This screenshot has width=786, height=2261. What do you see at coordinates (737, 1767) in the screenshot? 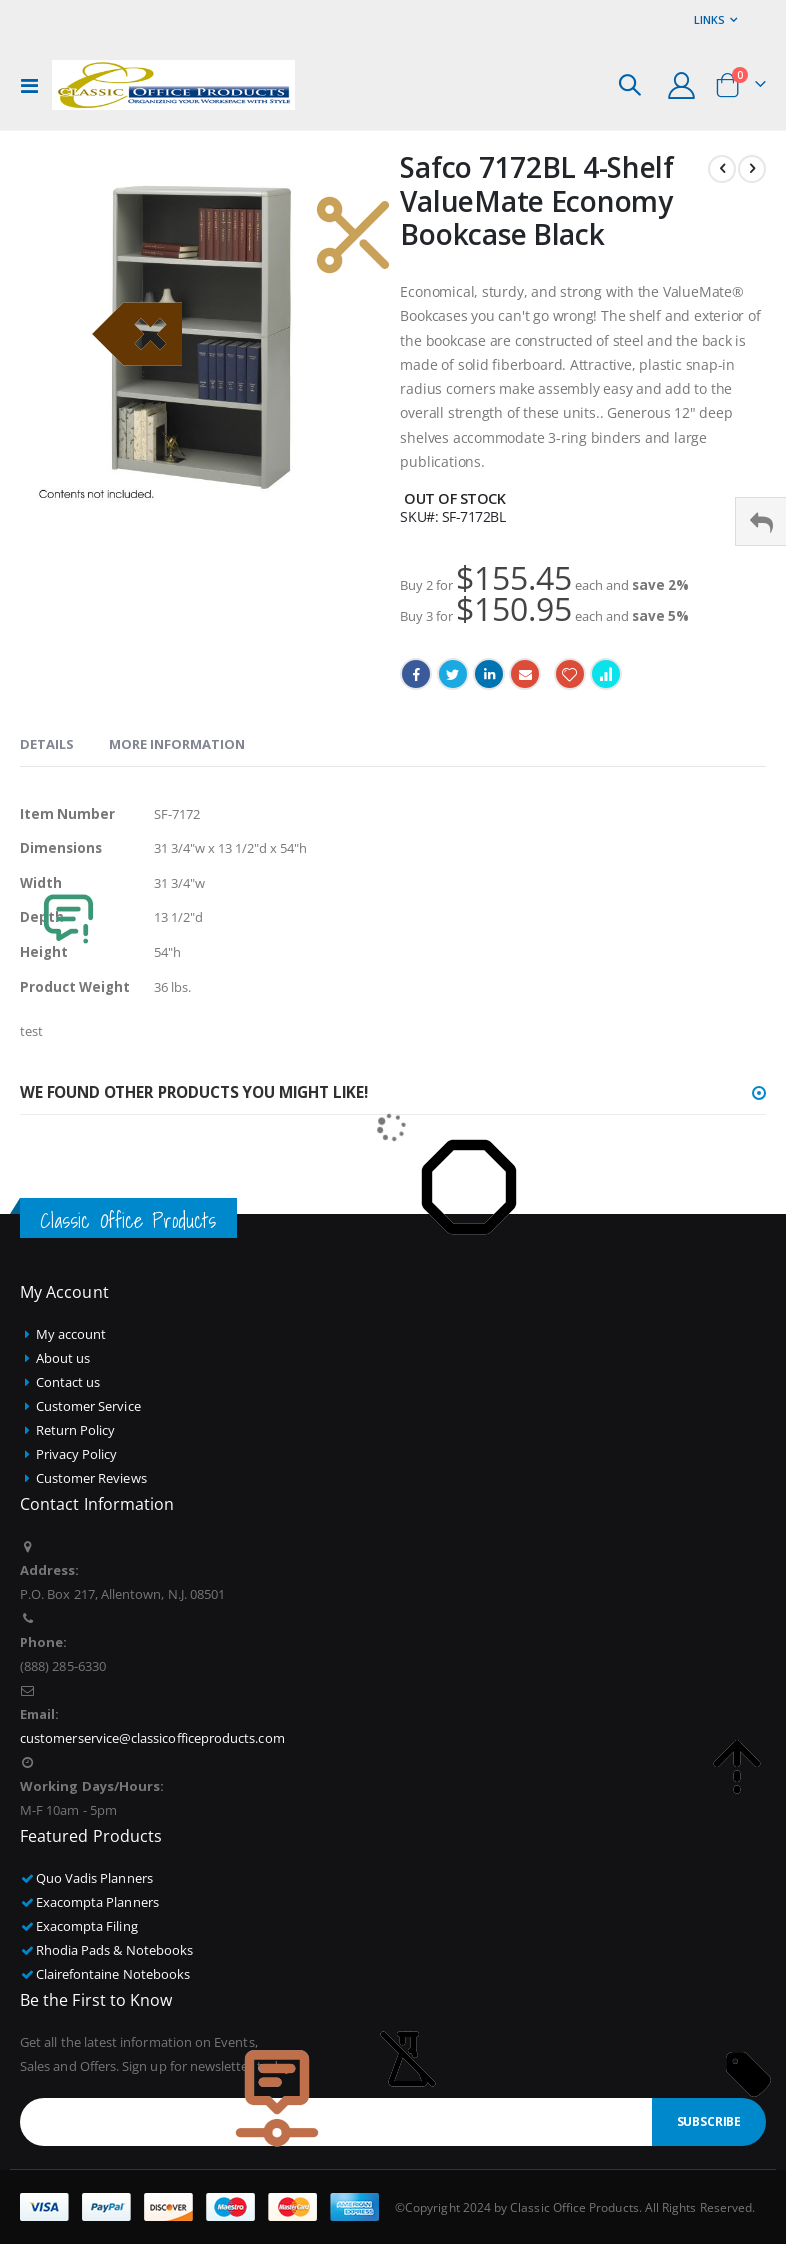
I see `upload in progress or pending` at bounding box center [737, 1767].